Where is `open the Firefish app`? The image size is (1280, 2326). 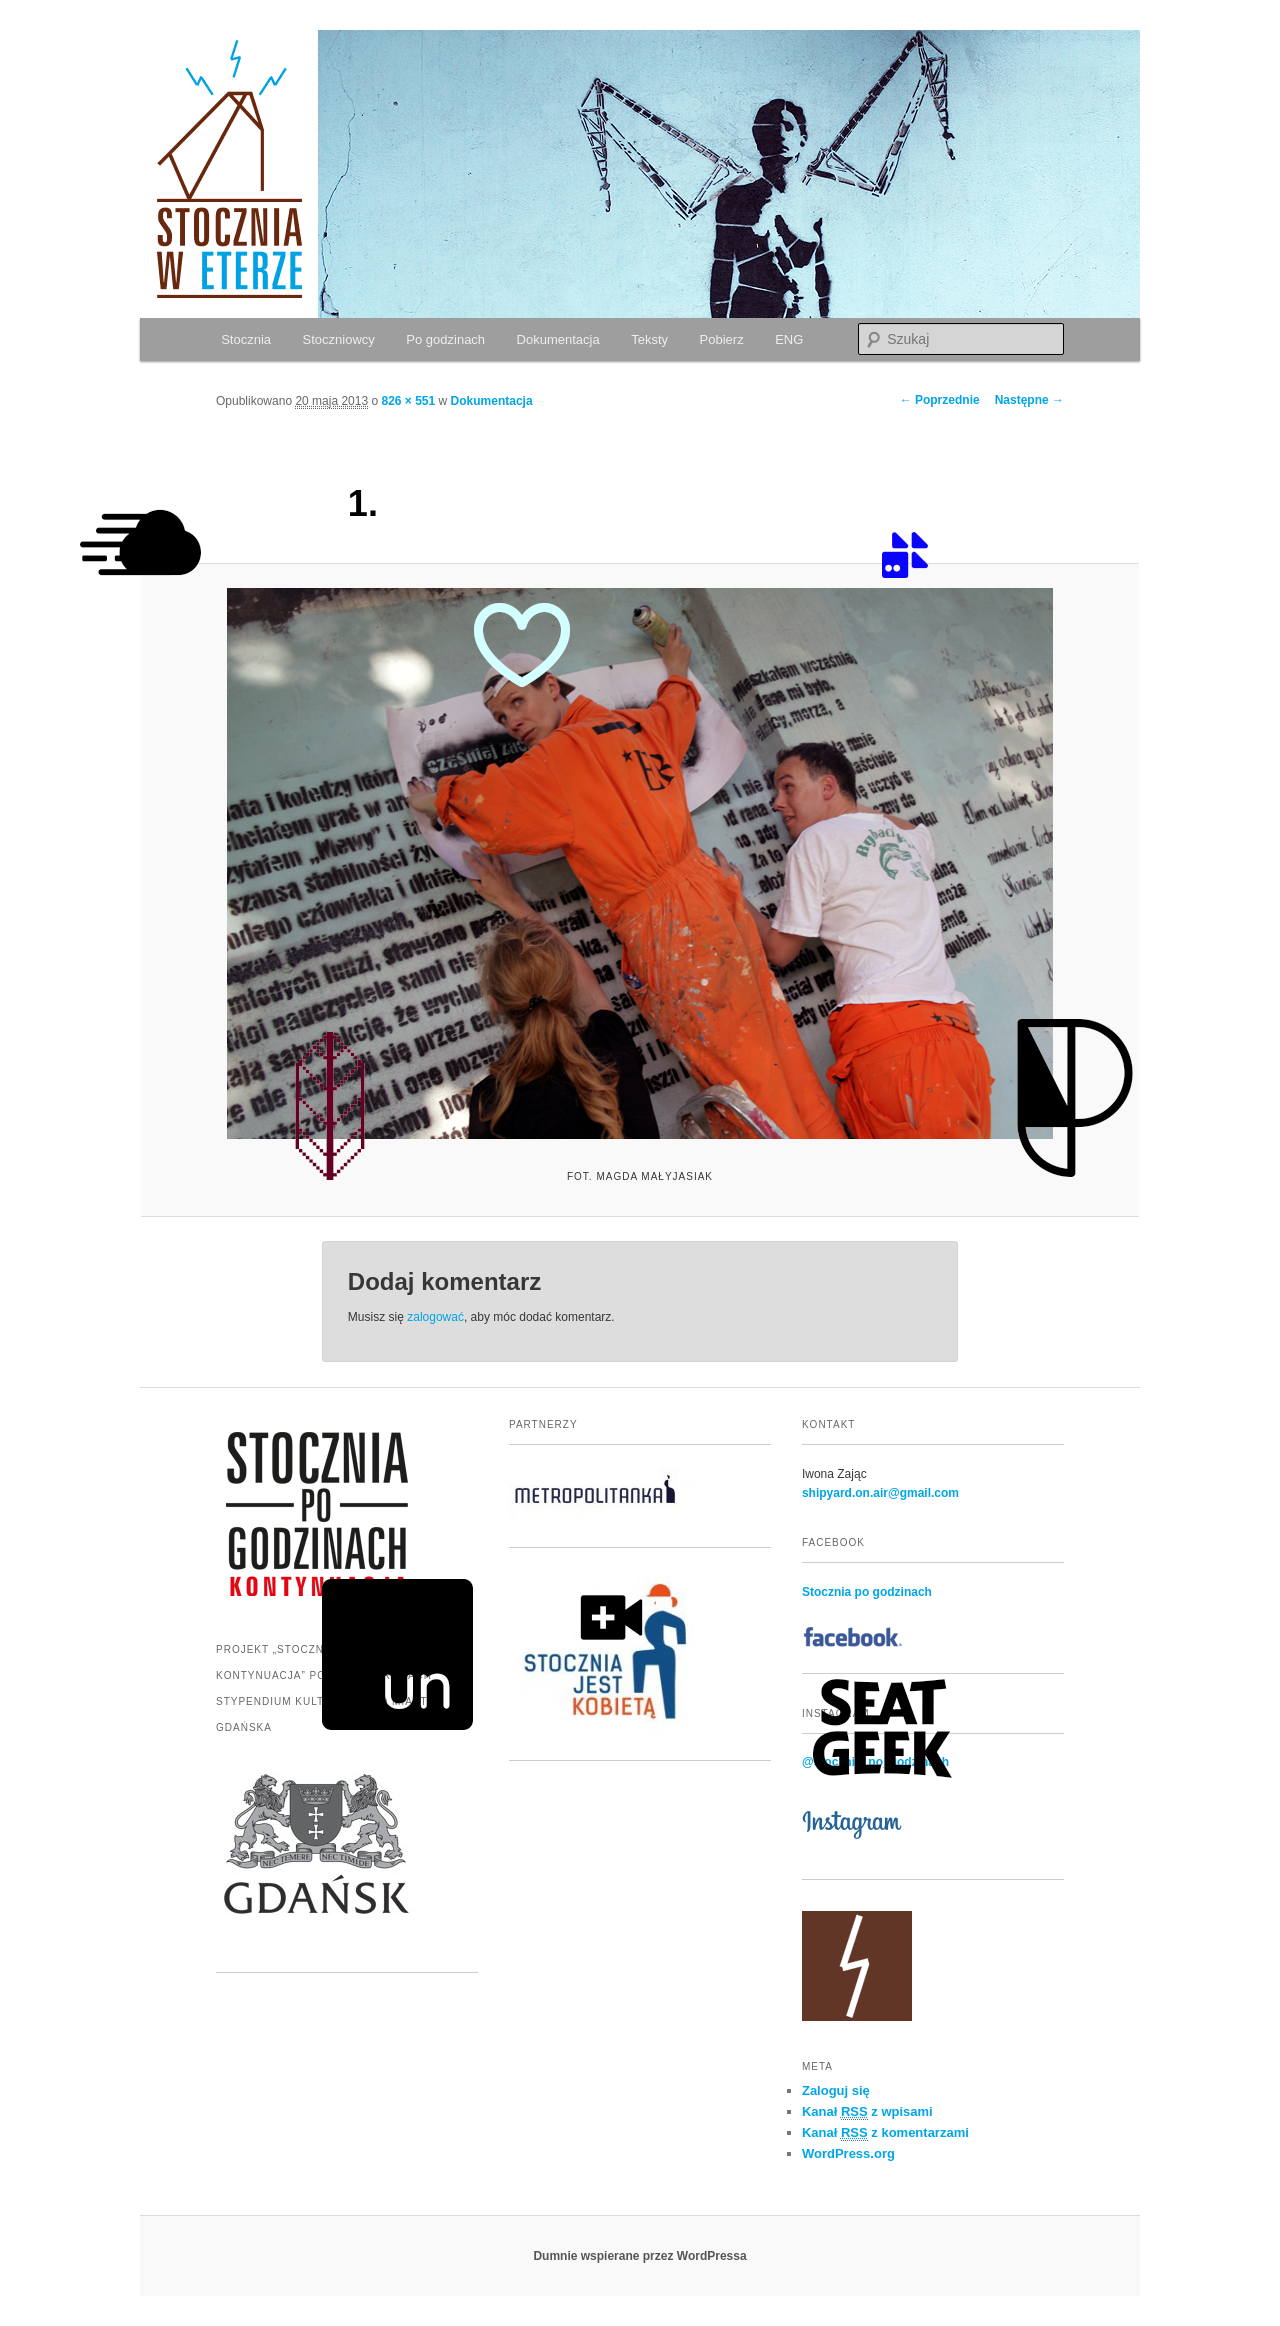 open the Firefish app is located at coordinates (905, 555).